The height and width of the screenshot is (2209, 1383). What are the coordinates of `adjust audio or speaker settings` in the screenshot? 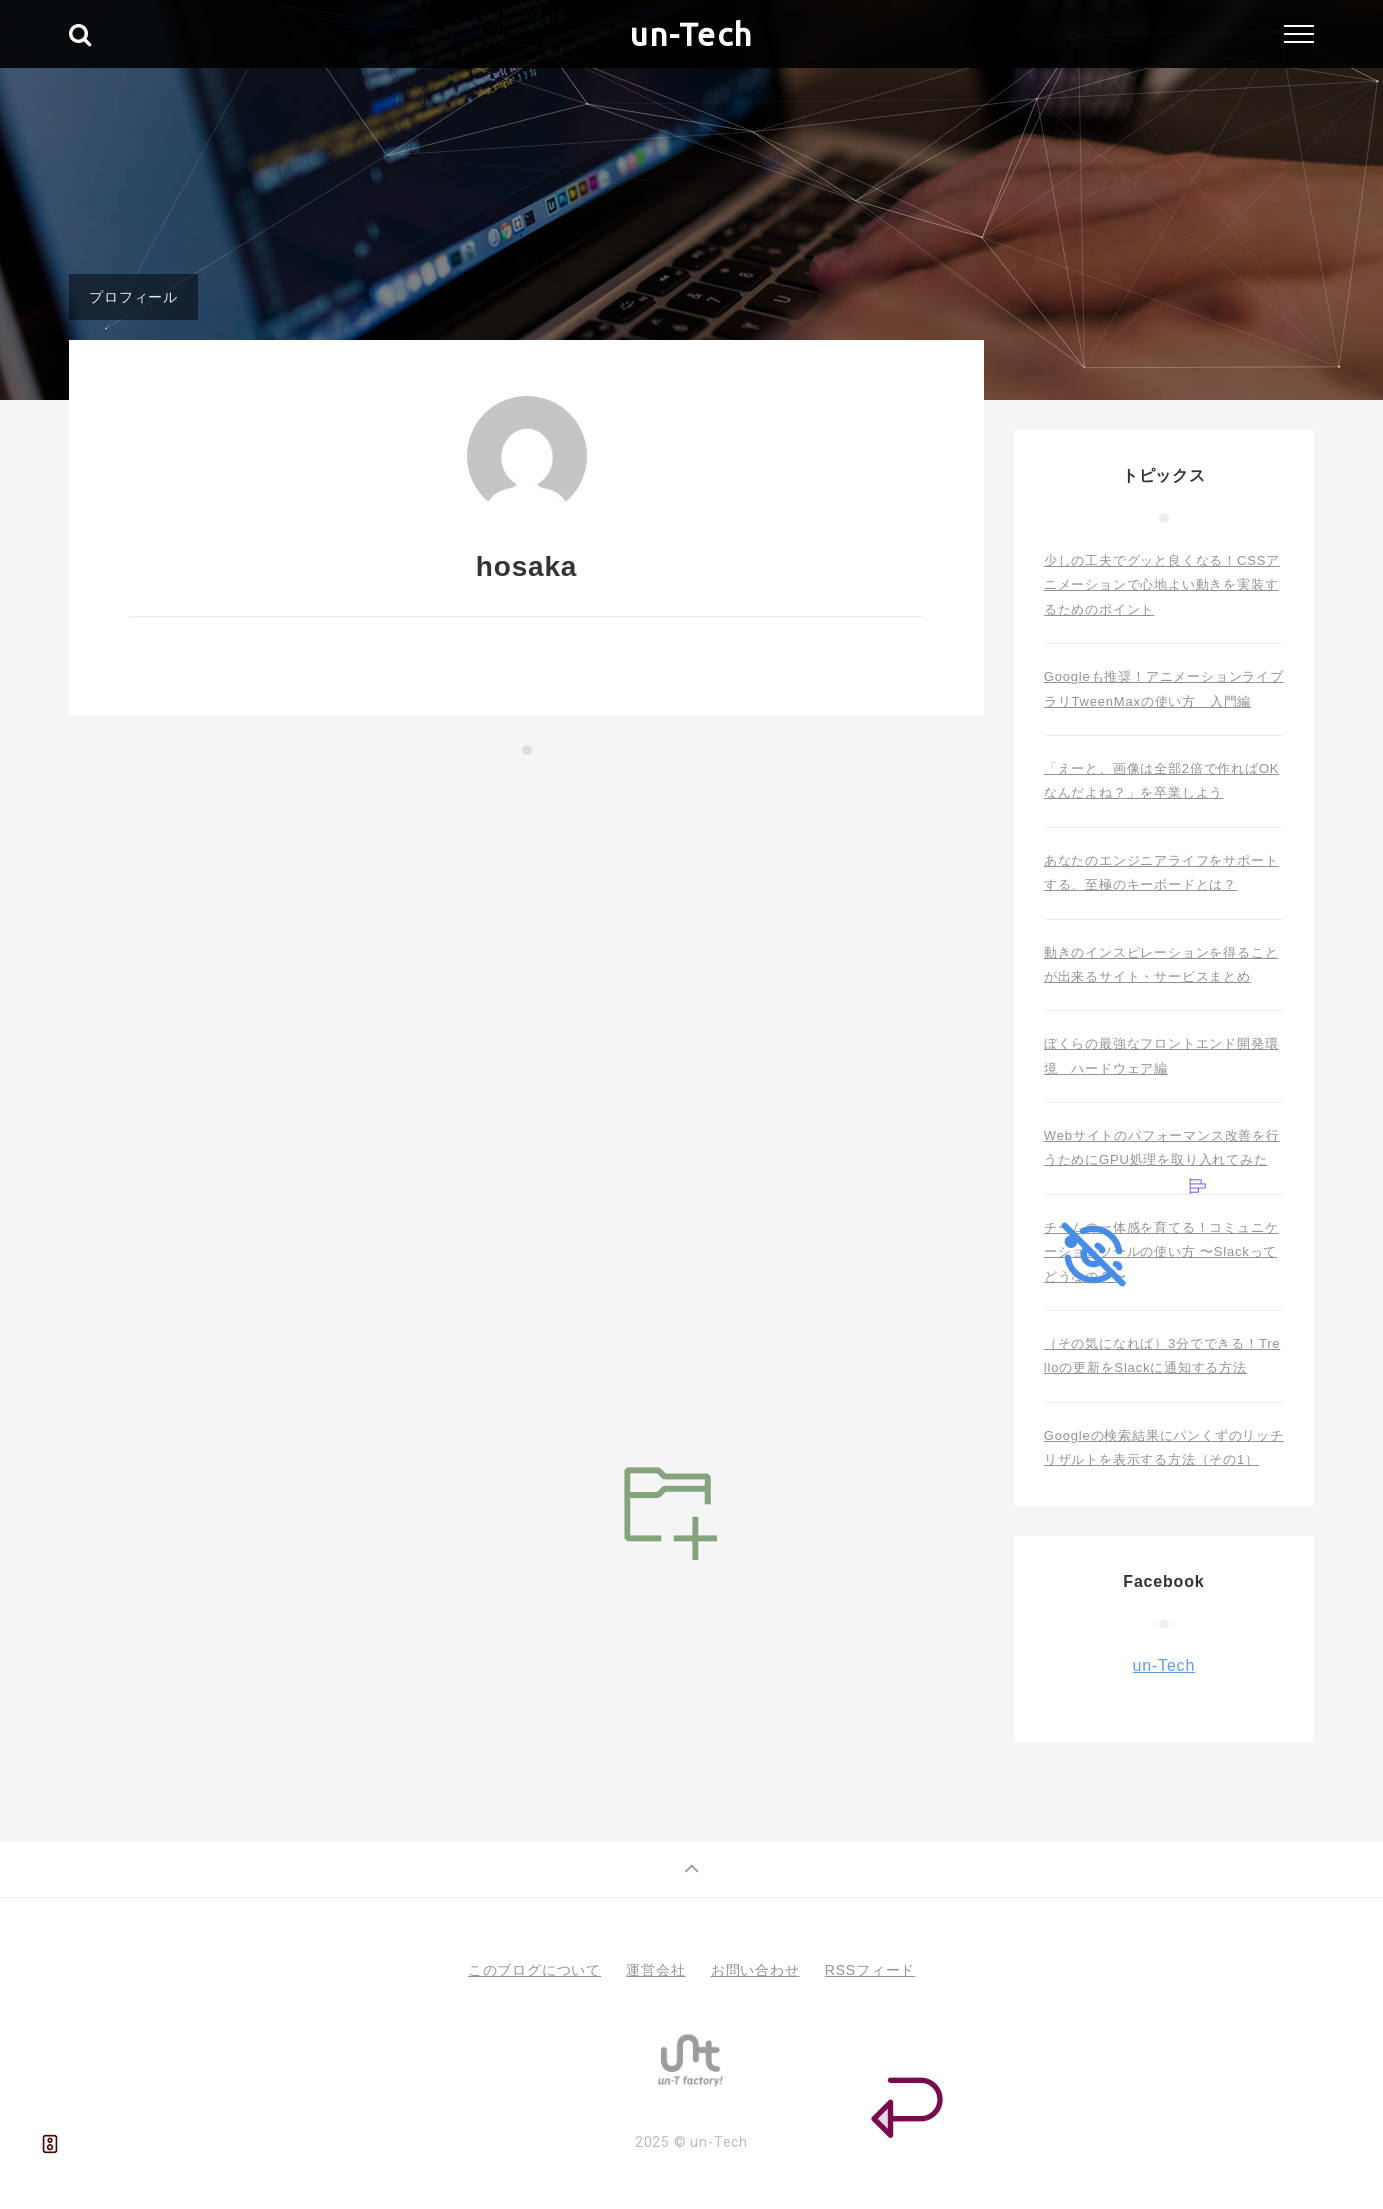 It's located at (50, 2144).